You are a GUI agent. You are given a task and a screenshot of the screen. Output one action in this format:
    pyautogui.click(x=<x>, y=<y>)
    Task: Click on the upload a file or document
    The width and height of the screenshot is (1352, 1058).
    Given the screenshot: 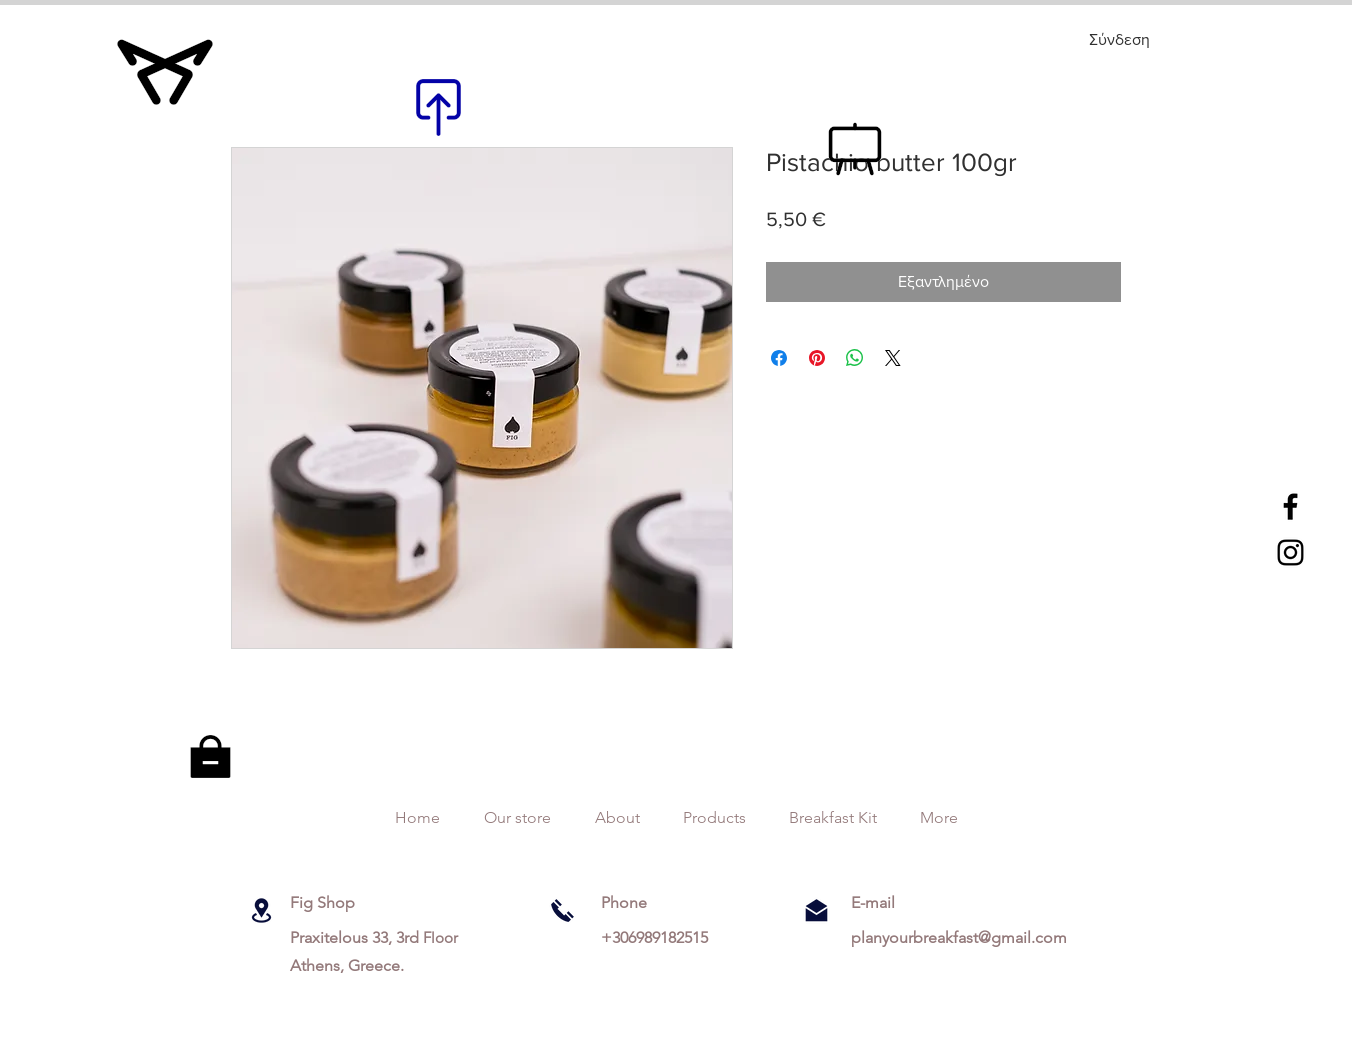 What is the action you would take?
    pyautogui.click(x=438, y=107)
    